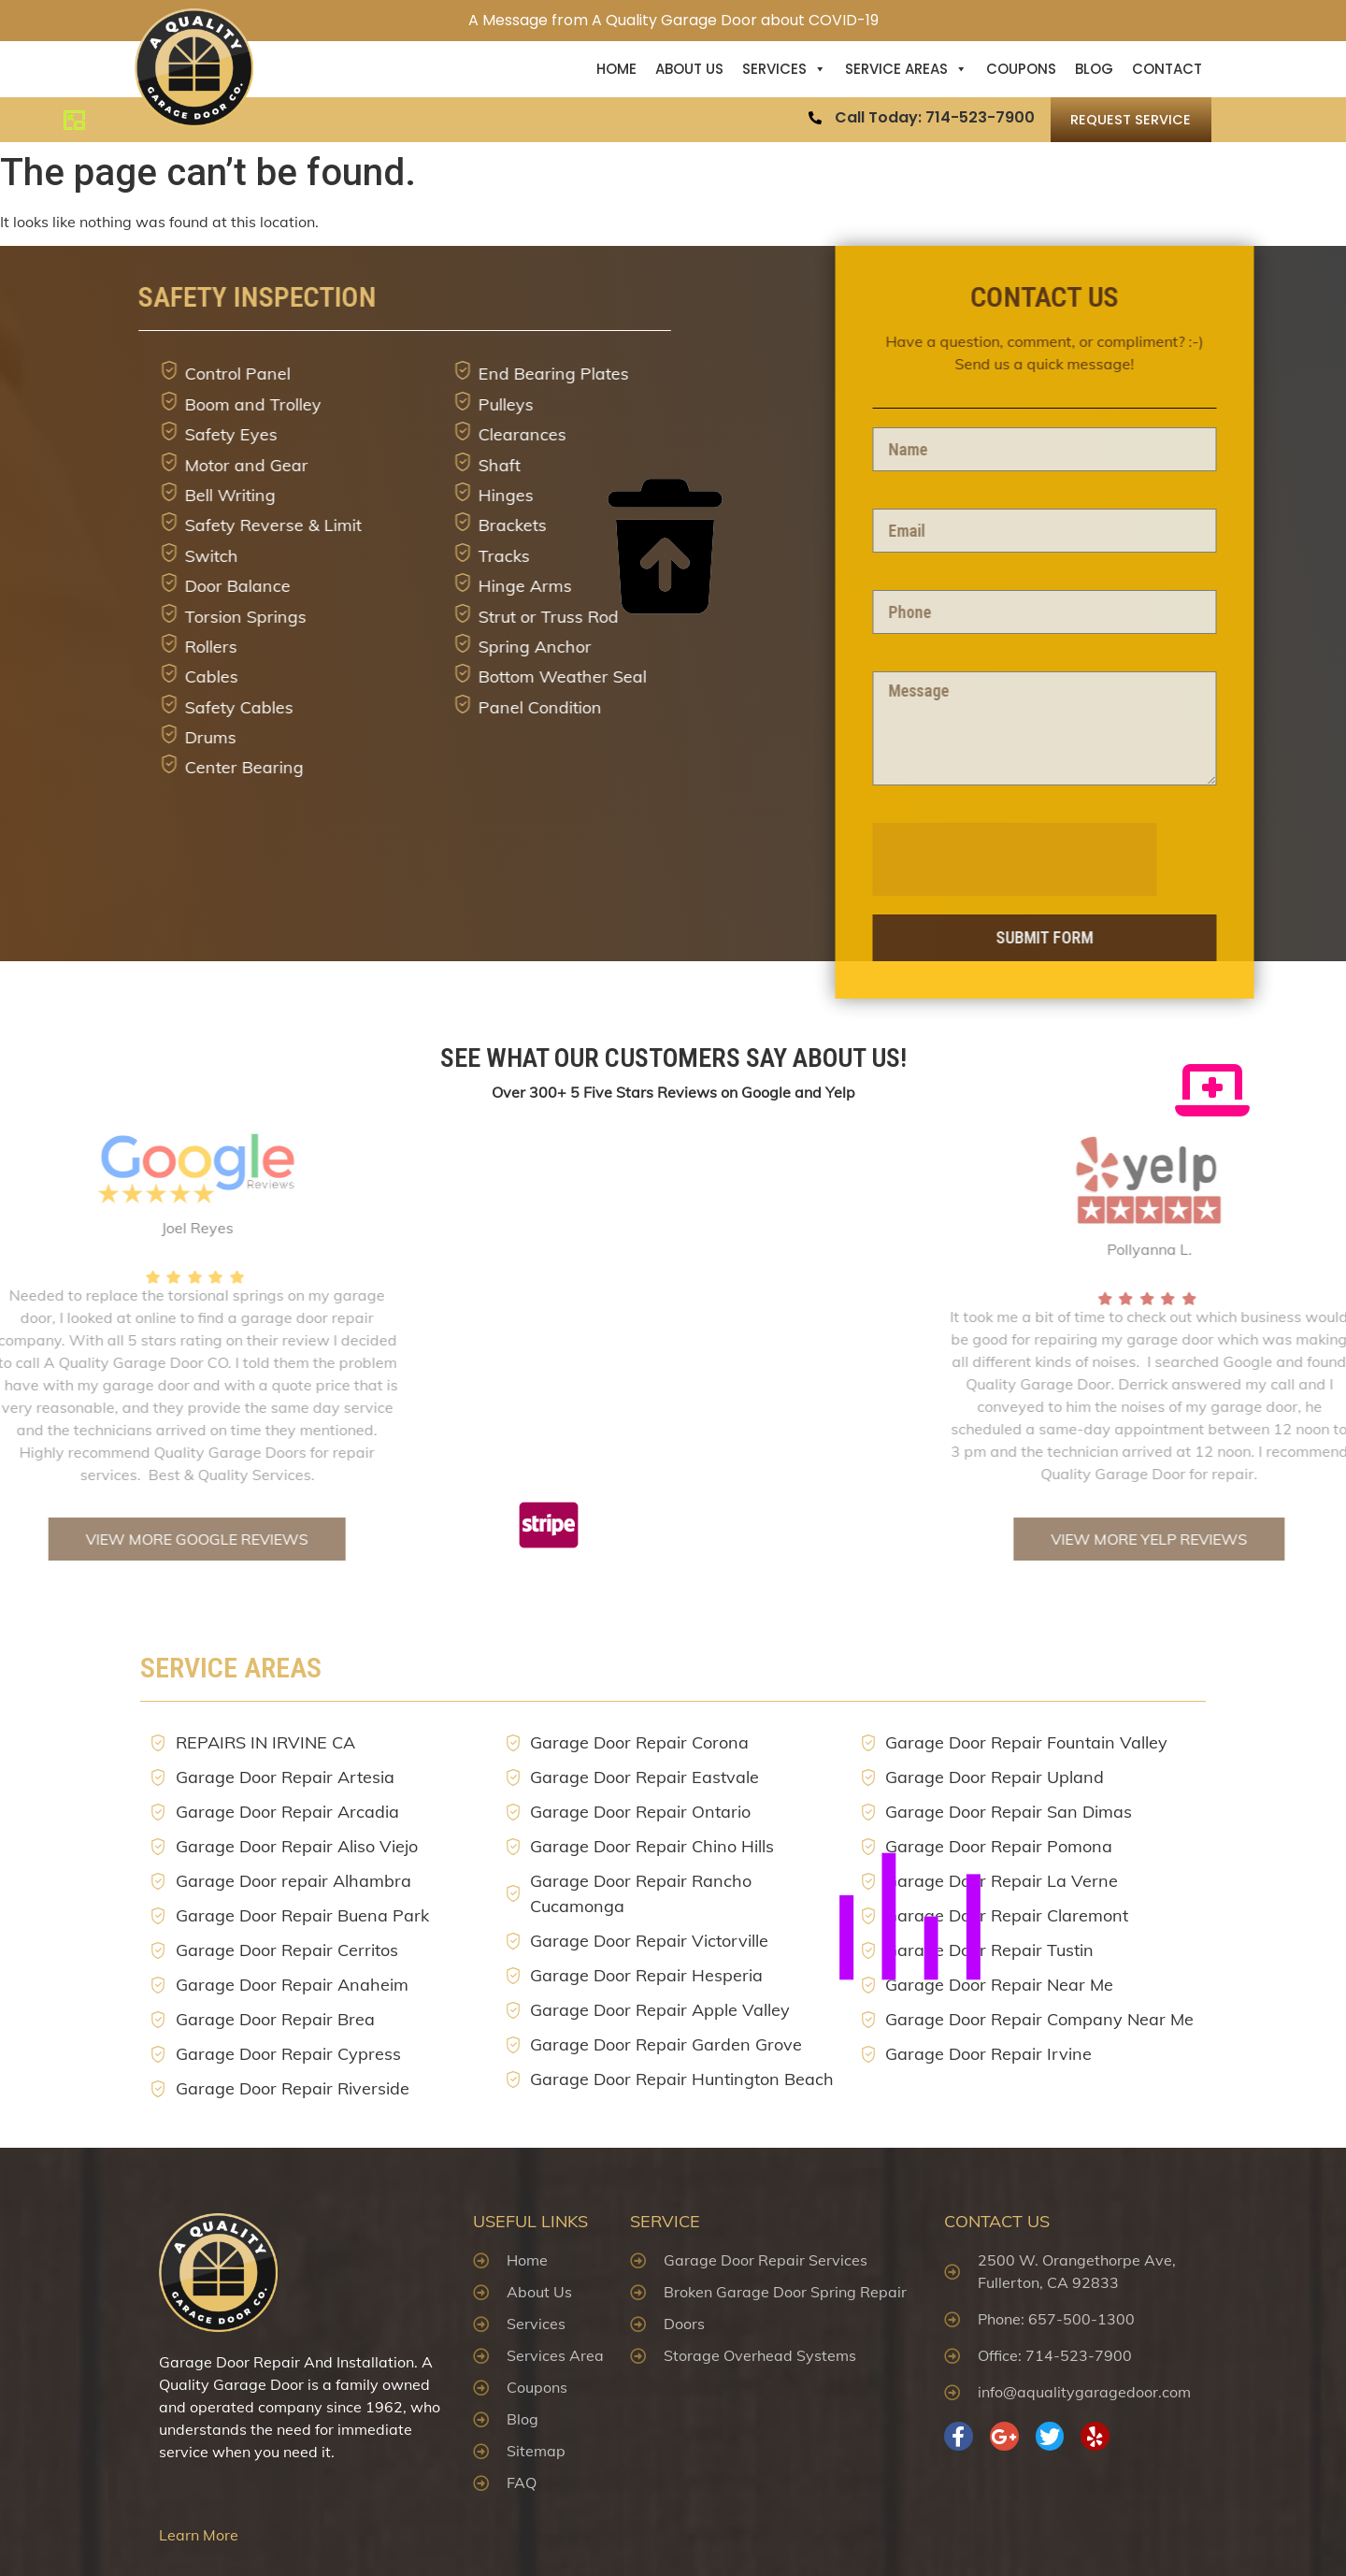 This screenshot has height=2576, width=1346. What do you see at coordinates (1212, 1090) in the screenshot?
I see `access telemedicine or virtual healthcare services` at bounding box center [1212, 1090].